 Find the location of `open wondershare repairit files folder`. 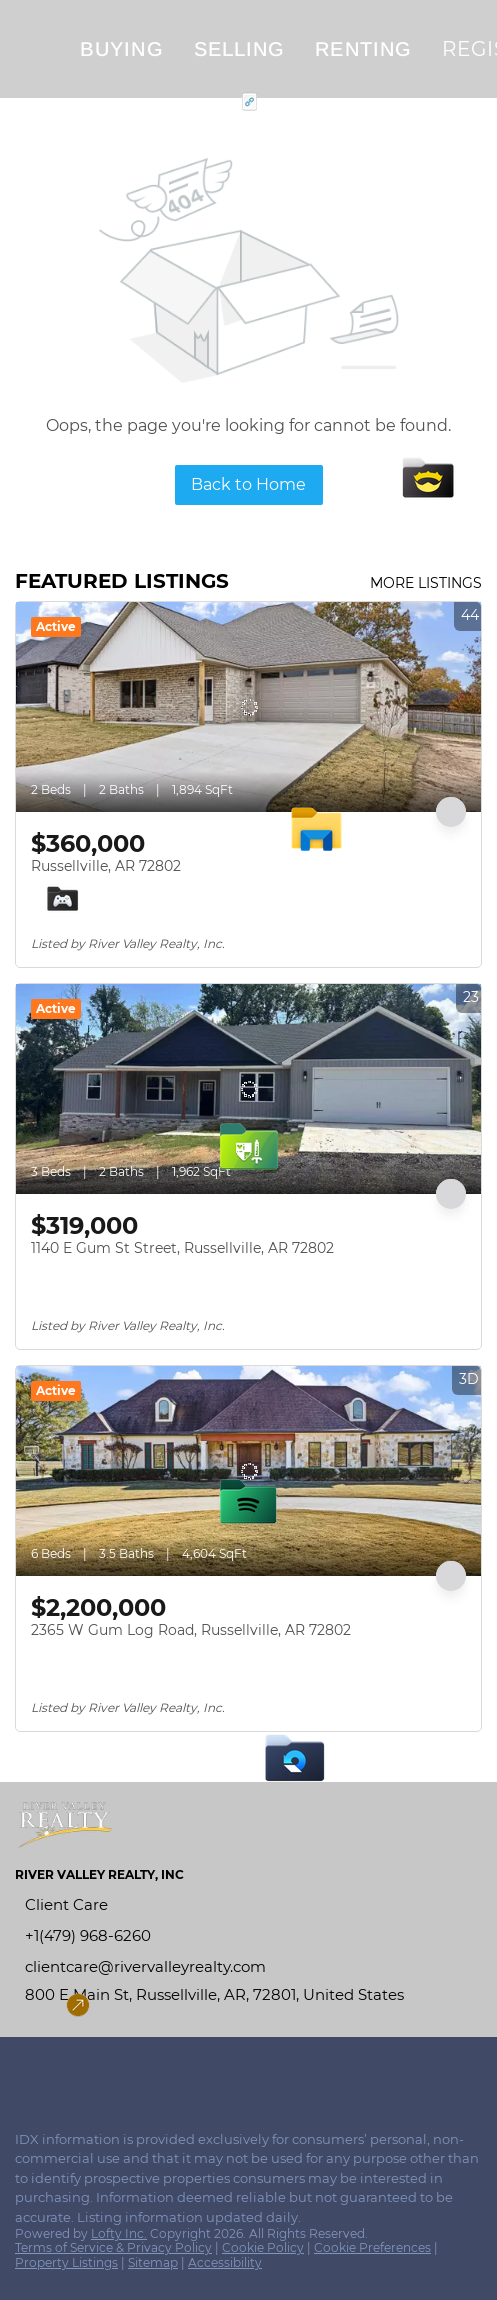

open wondershare repairit files folder is located at coordinates (294, 1759).